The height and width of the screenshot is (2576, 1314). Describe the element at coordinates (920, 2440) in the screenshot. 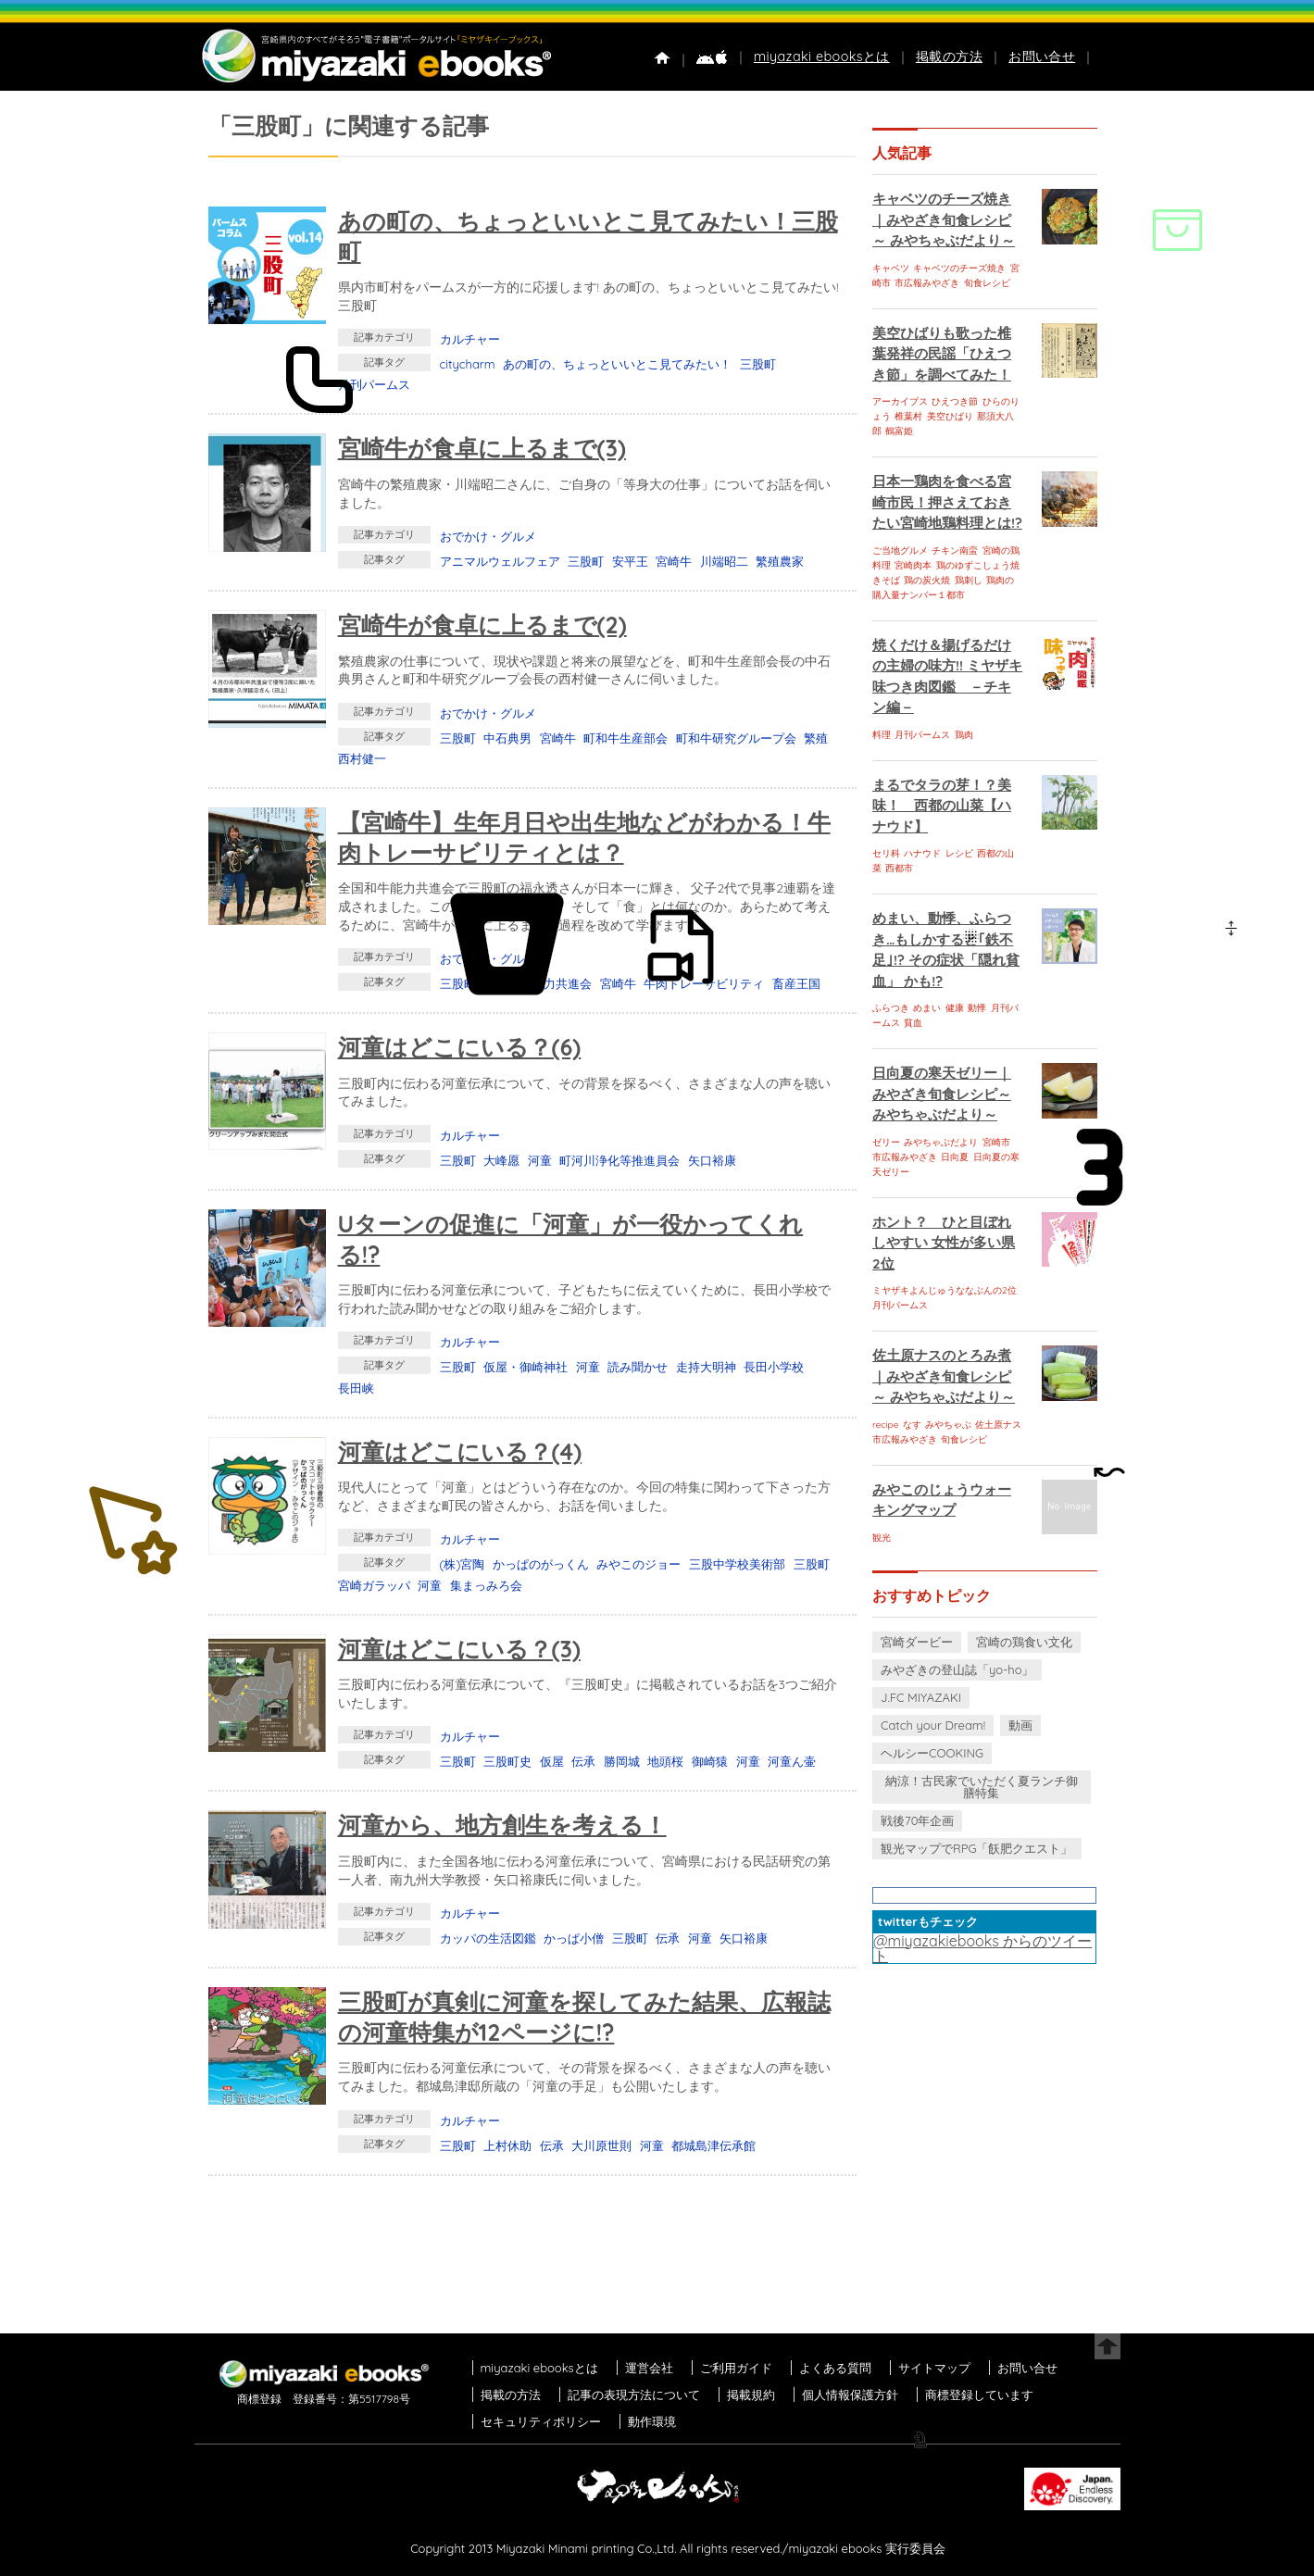

I see `play chess or access chess game` at that location.